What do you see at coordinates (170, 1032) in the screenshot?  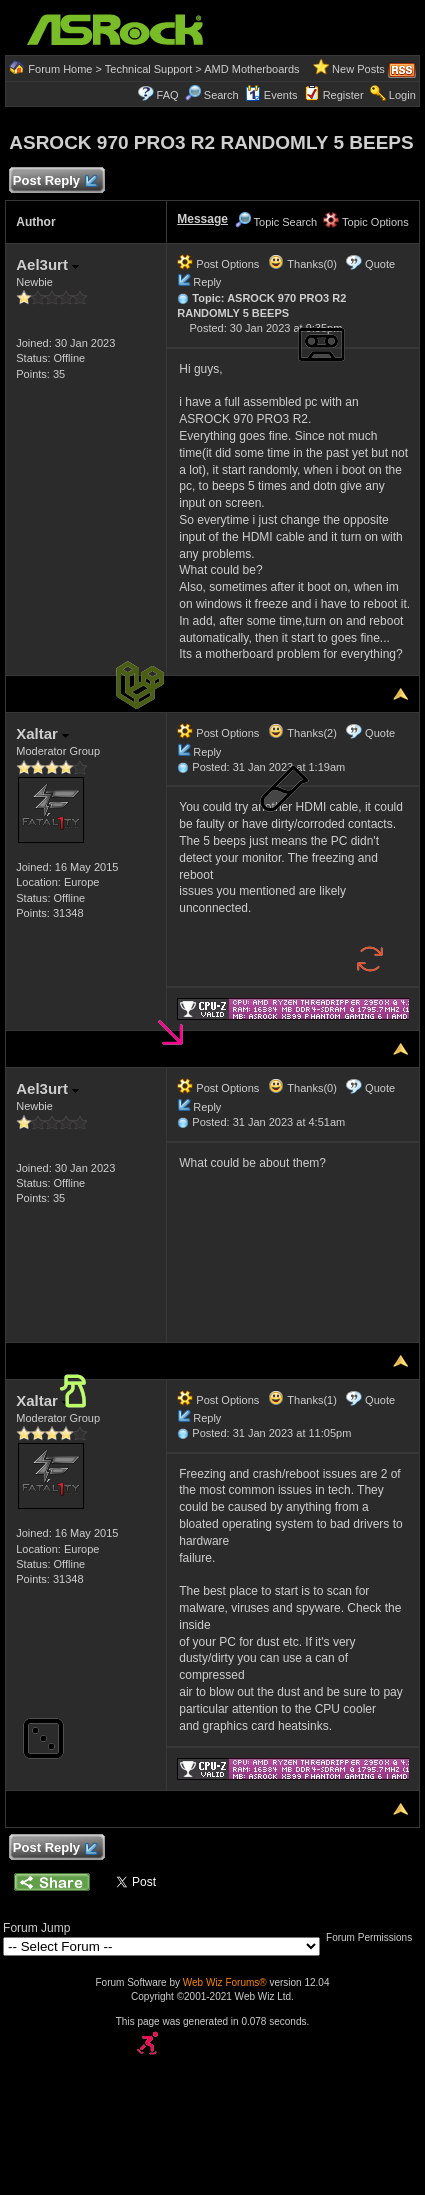 I see `navigate to the next item diagonally` at bounding box center [170, 1032].